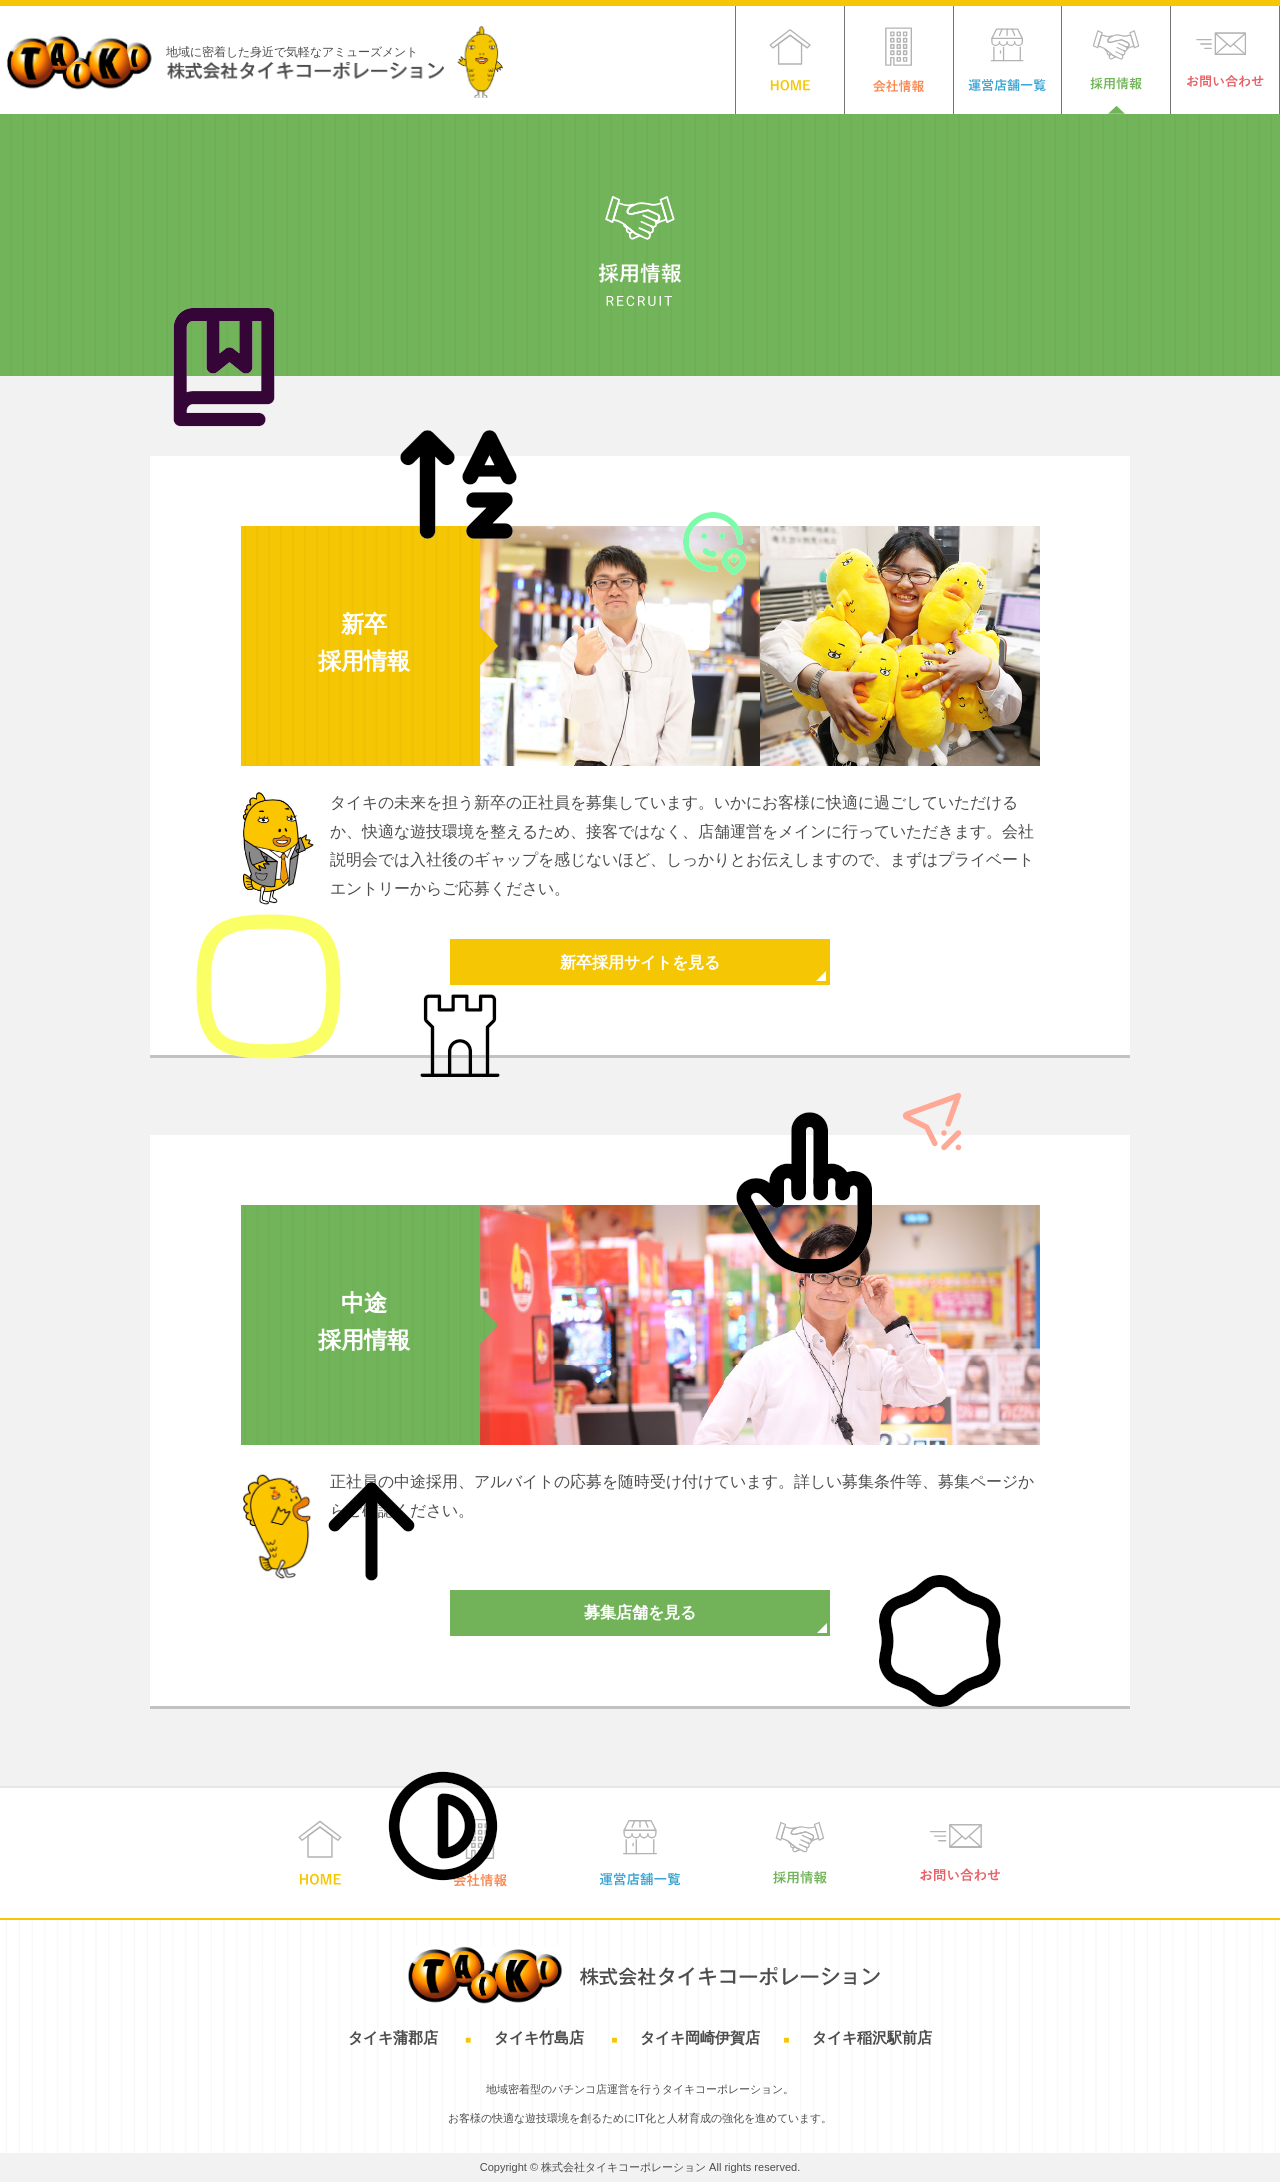 The image size is (1280, 2182). I want to click on link to Cake social media platform, so click(939, 1641).